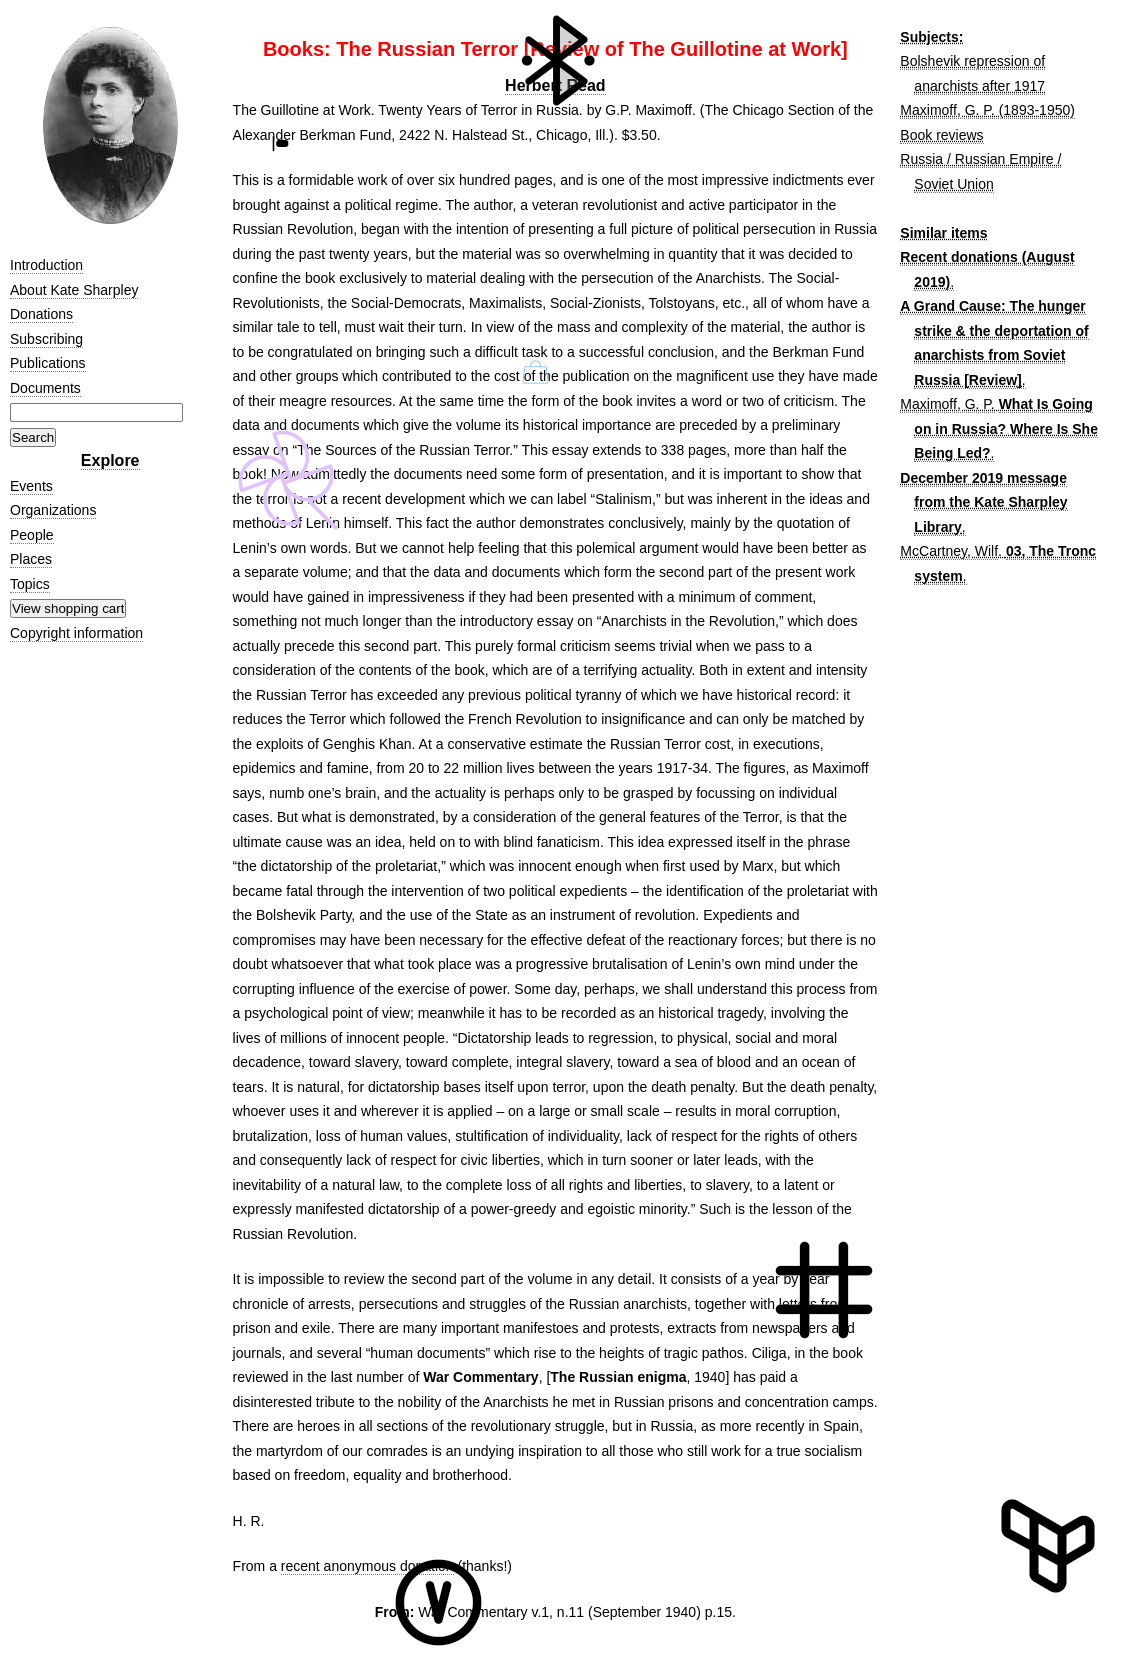 The height and width of the screenshot is (1670, 1133). What do you see at coordinates (556, 60) in the screenshot?
I see `bluetooth device connected` at bounding box center [556, 60].